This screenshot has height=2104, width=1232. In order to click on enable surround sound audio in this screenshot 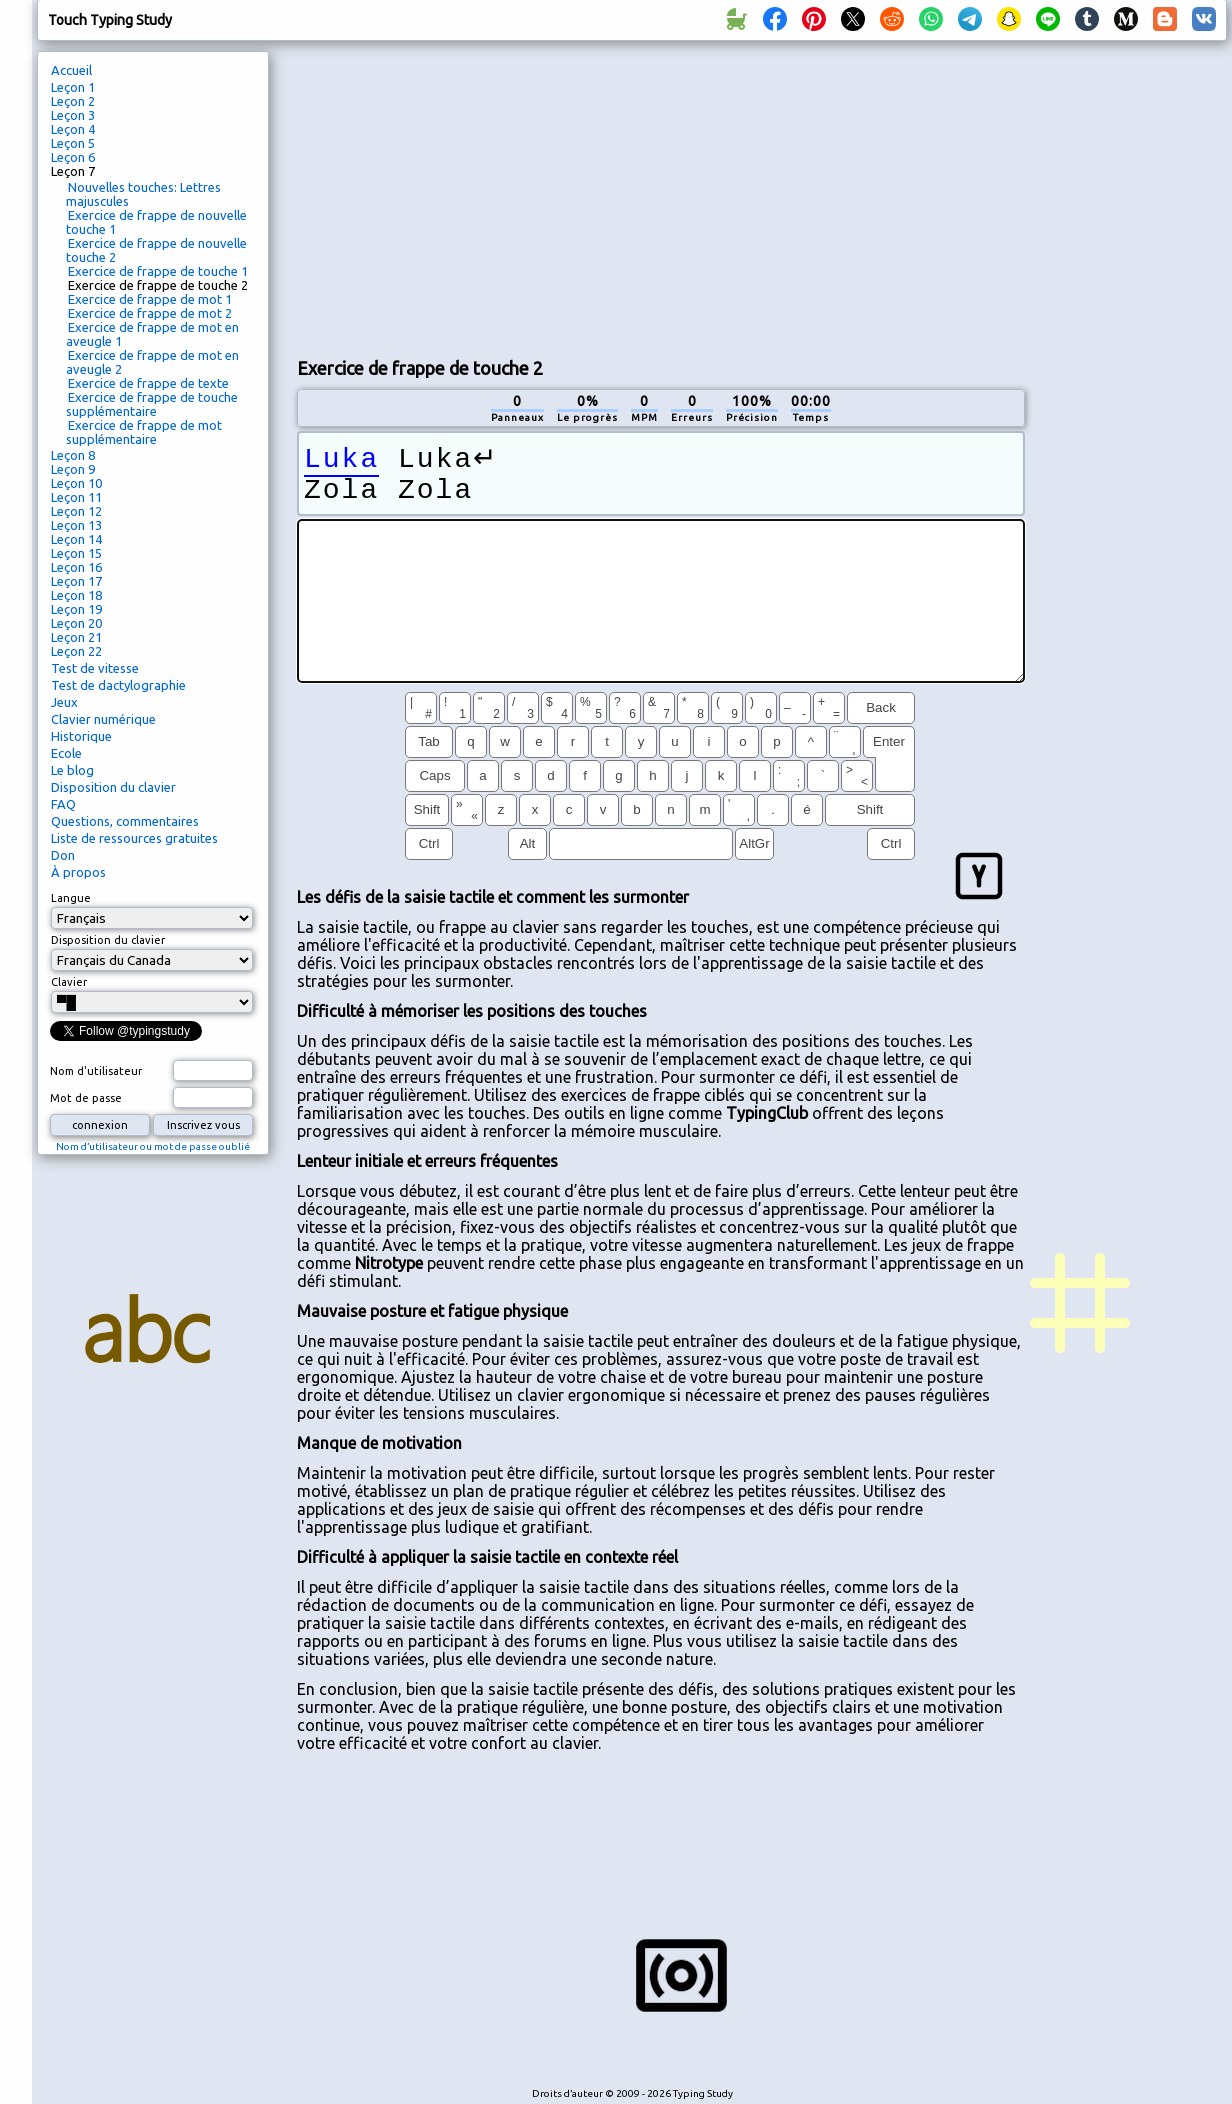, I will do `click(681, 1975)`.